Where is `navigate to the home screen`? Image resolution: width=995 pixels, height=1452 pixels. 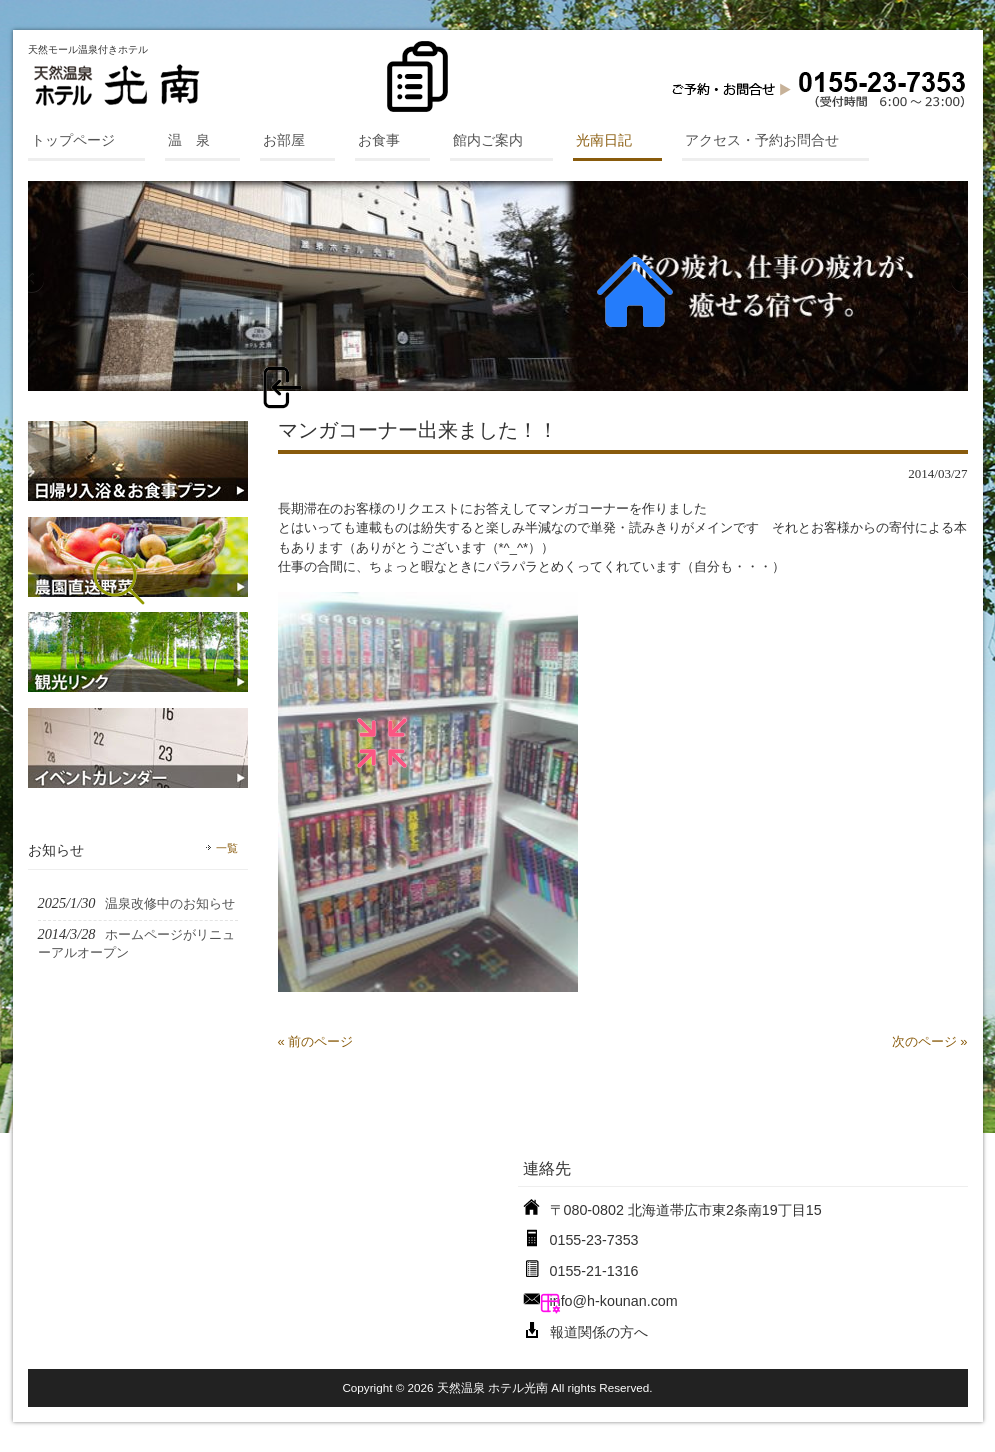
navigate to the home screen is located at coordinates (635, 292).